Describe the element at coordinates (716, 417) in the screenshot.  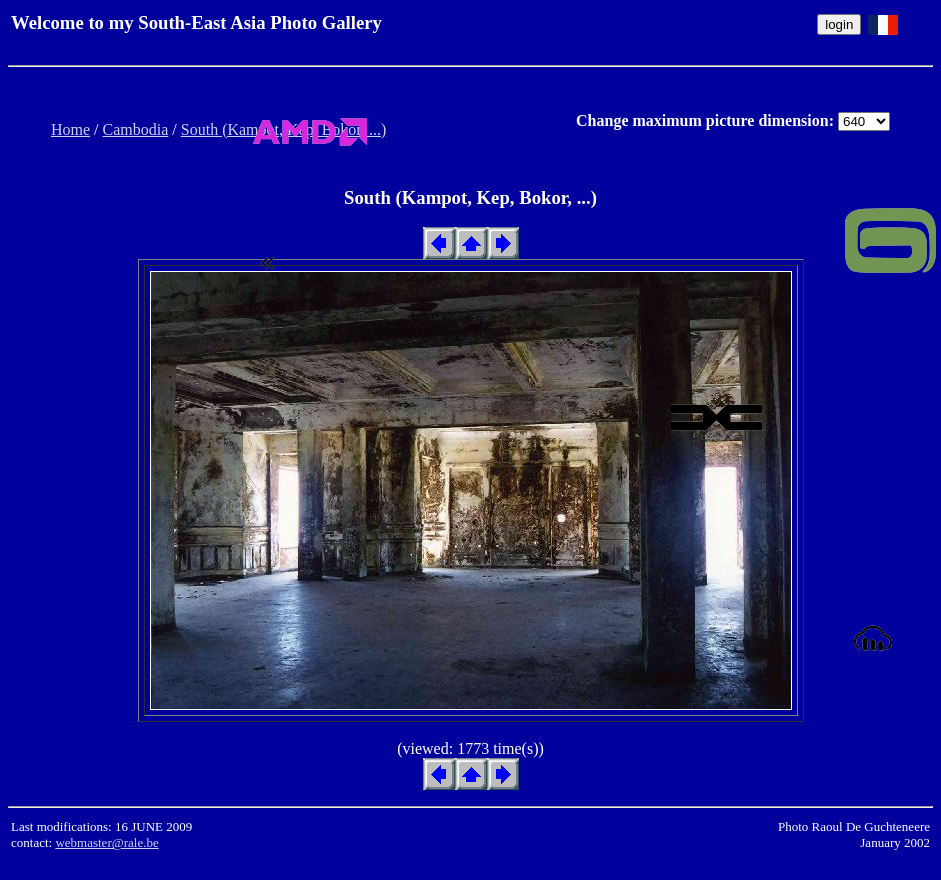
I see `dacia brand logo` at that location.